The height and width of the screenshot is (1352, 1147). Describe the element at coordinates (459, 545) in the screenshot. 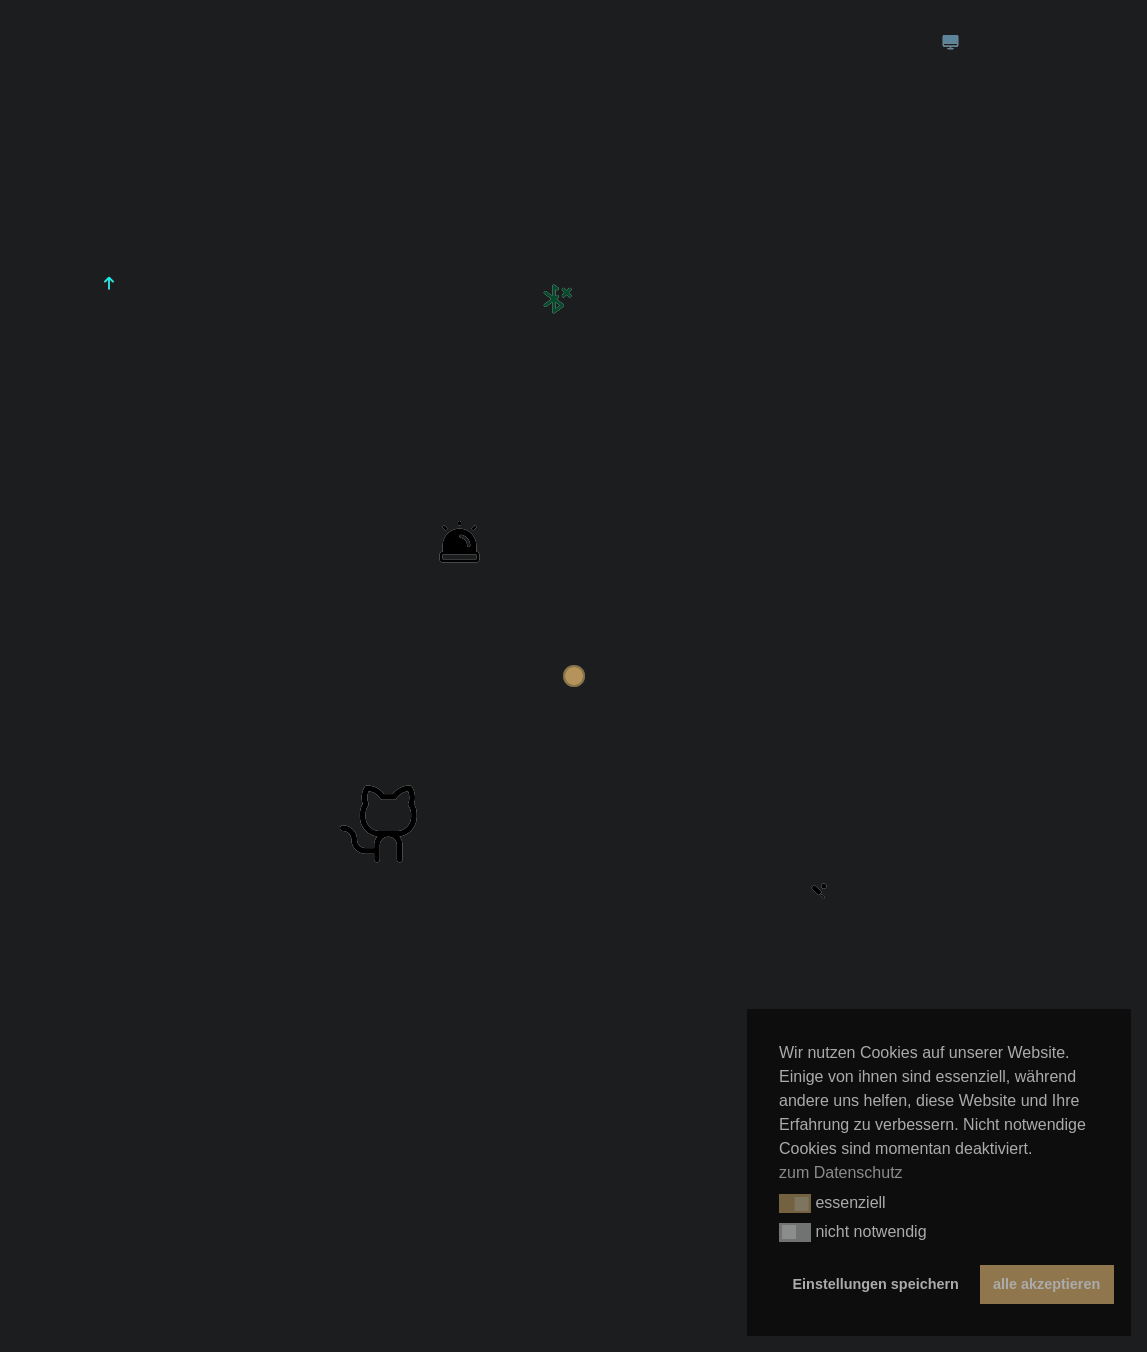

I see `indicates an active alert or emergency notification` at that location.